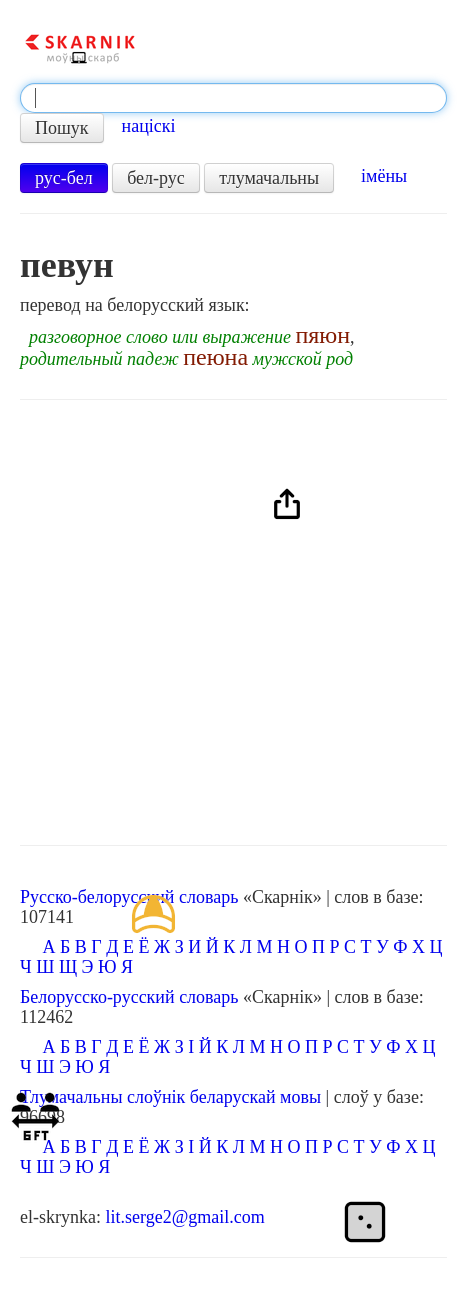  What do you see at coordinates (153, 916) in the screenshot?
I see `select headwear or cap accessory` at bounding box center [153, 916].